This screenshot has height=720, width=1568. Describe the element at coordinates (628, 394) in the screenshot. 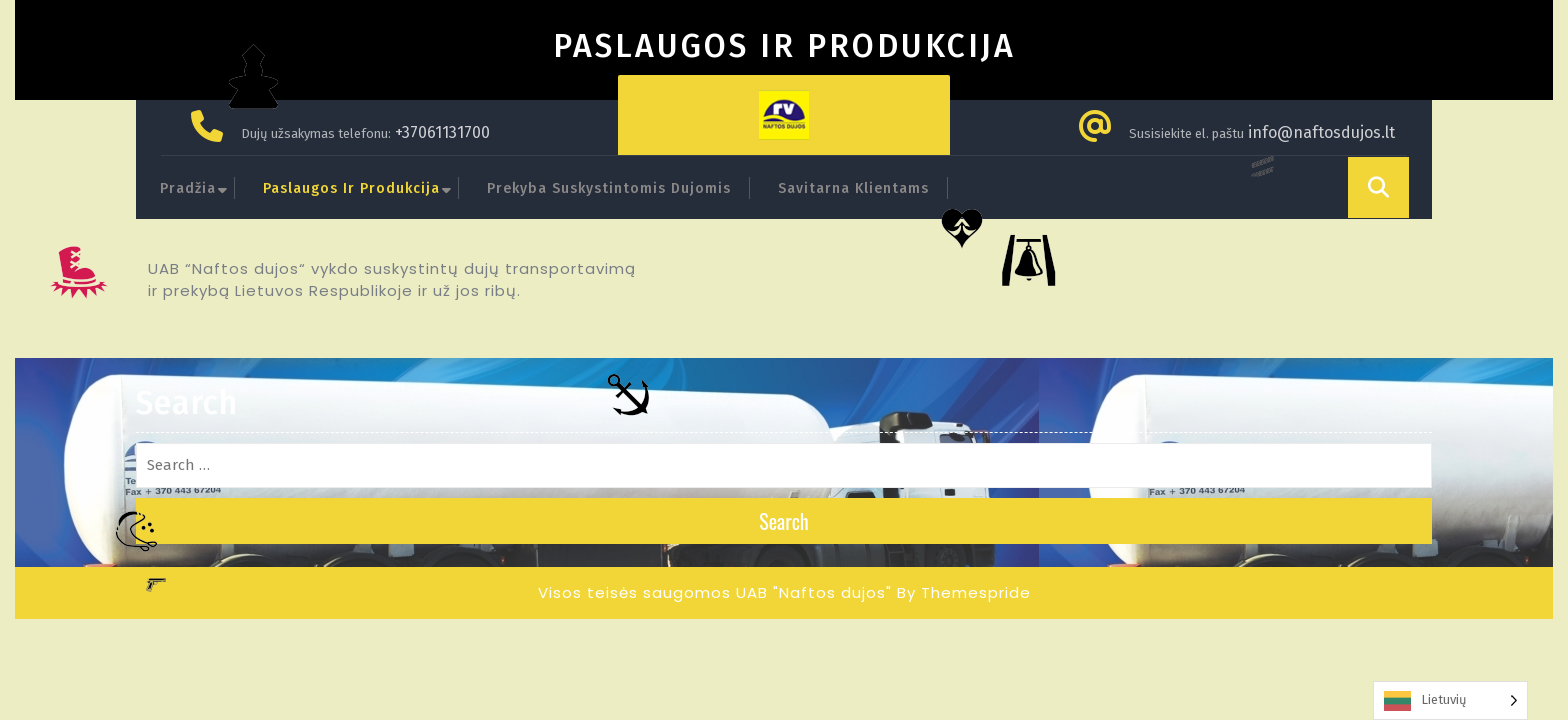

I see `navigate to maritime or nautical settings` at that location.